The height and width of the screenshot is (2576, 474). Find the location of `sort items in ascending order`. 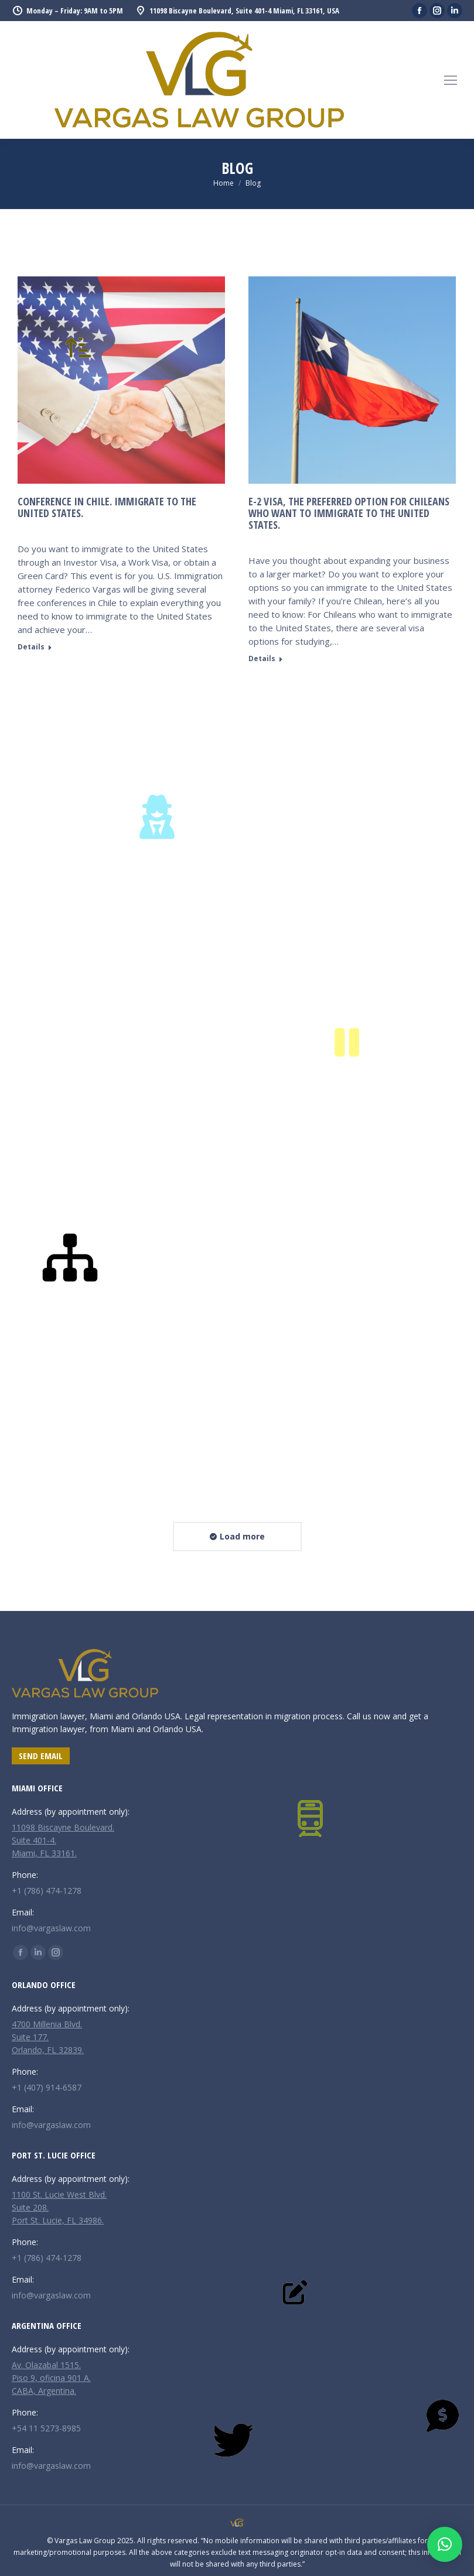

sort items in ascending order is located at coordinates (78, 347).